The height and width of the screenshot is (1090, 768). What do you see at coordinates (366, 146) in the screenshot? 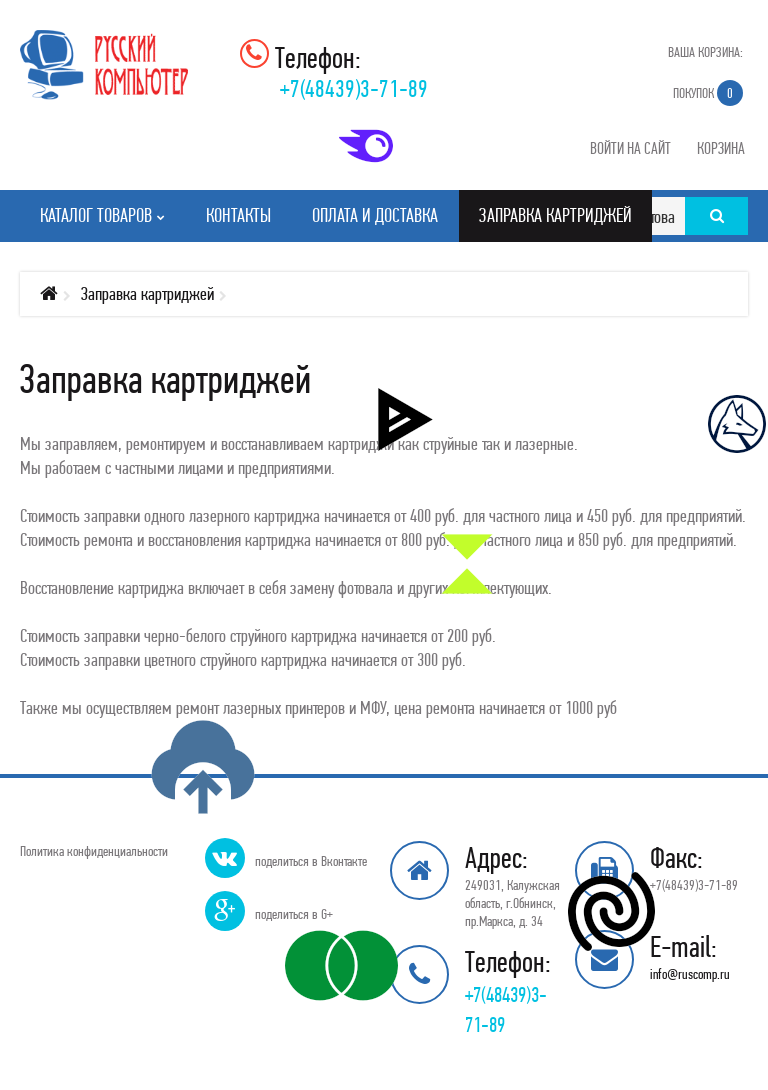
I see `open Semrush SEO and marketing platform` at bounding box center [366, 146].